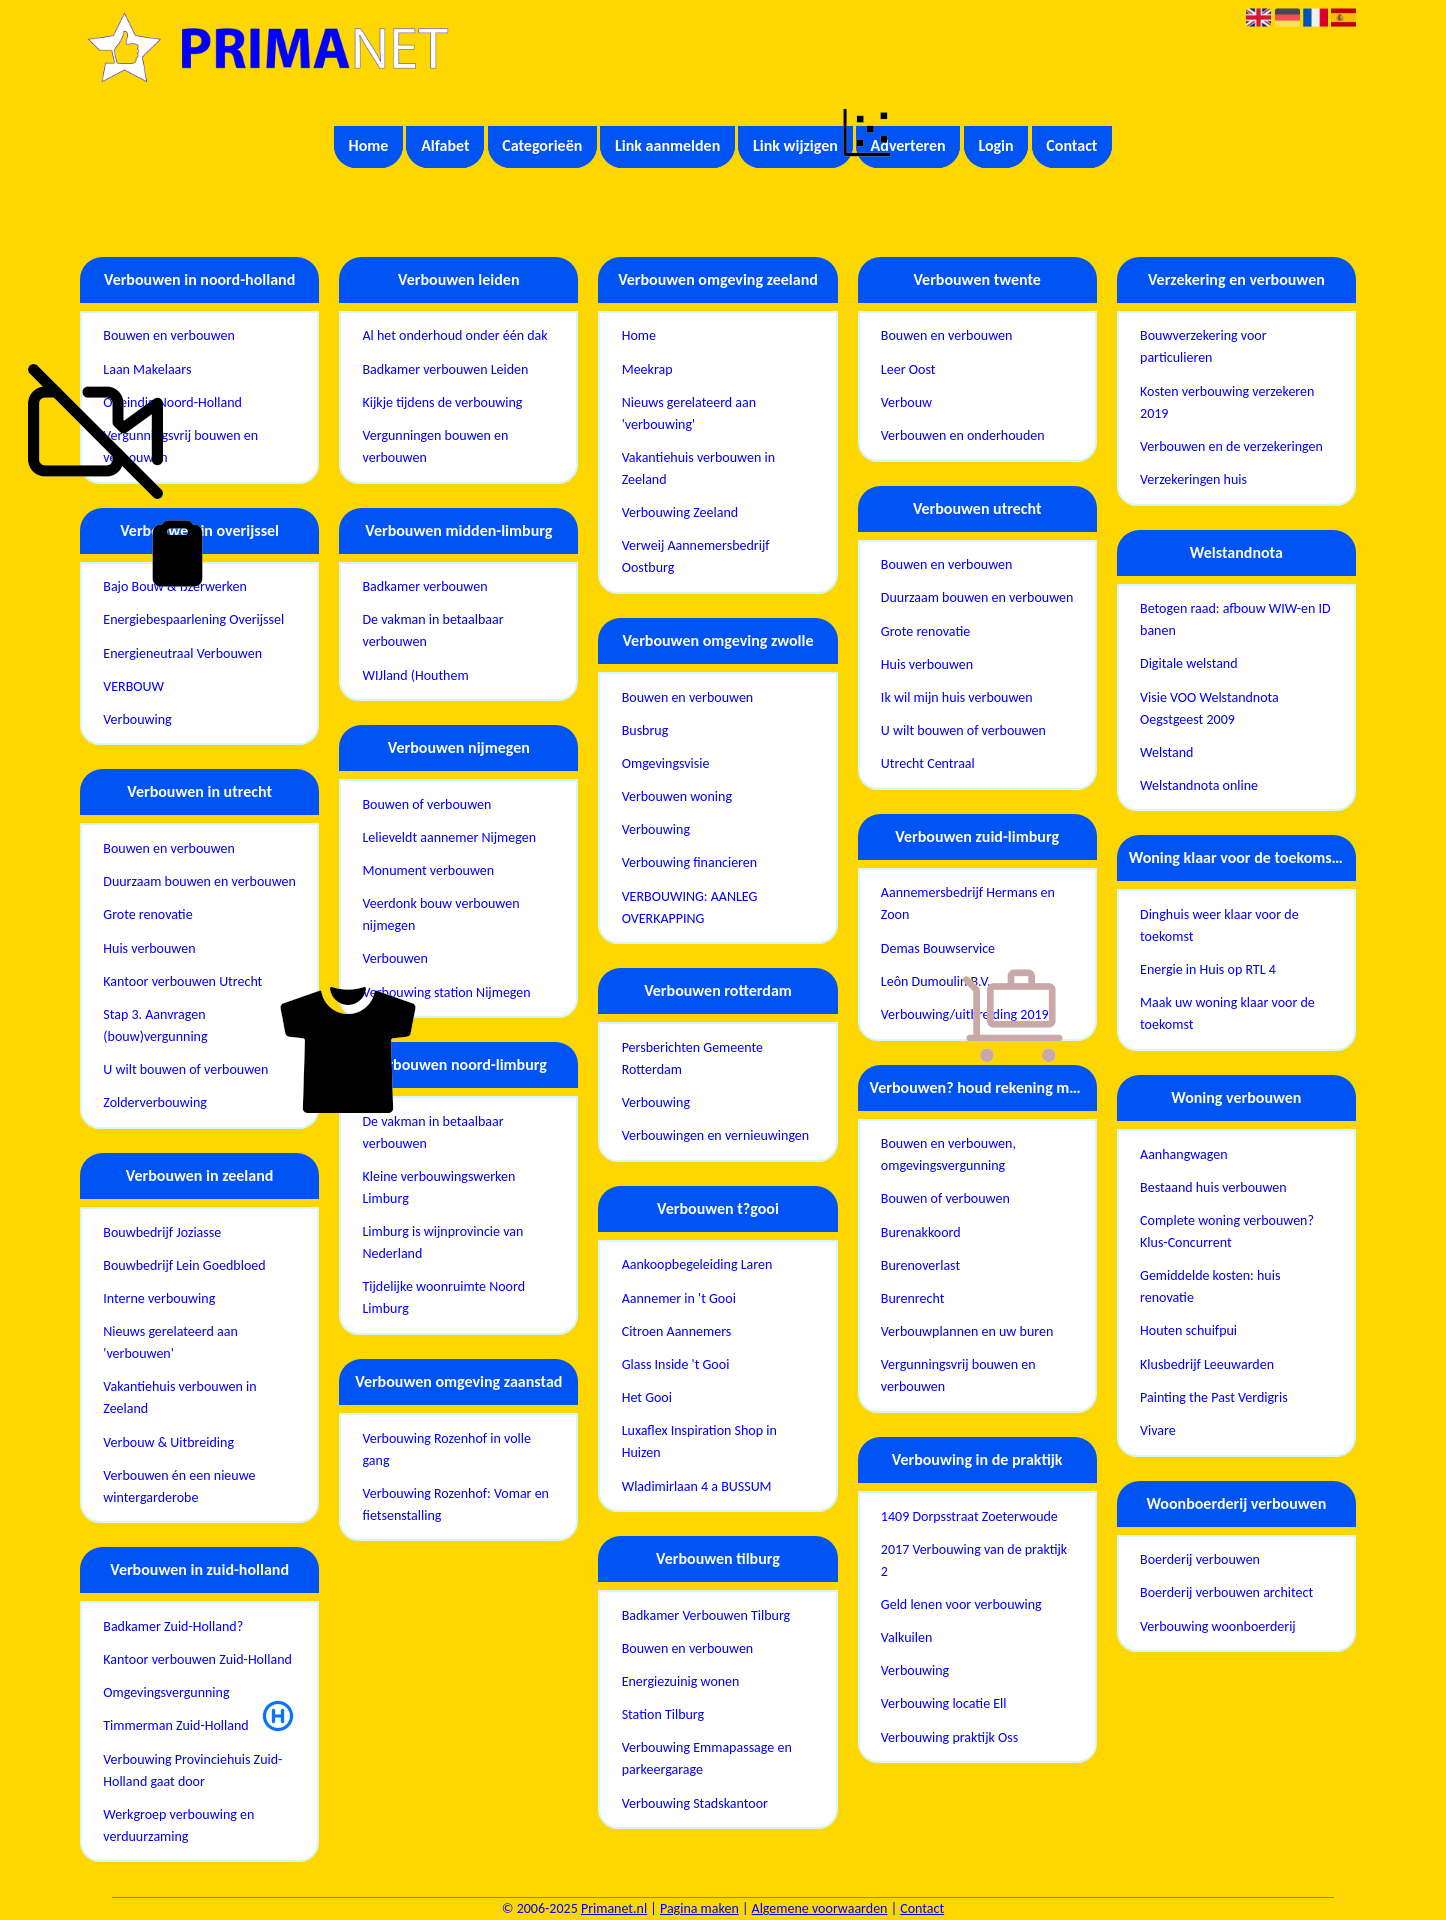 The width and height of the screenshot is (1446, 1920). What do you see at coordinates (278, 1716) in the screenshot?
I see `navigate to section H or category H` at bounding box center [278, 1716].